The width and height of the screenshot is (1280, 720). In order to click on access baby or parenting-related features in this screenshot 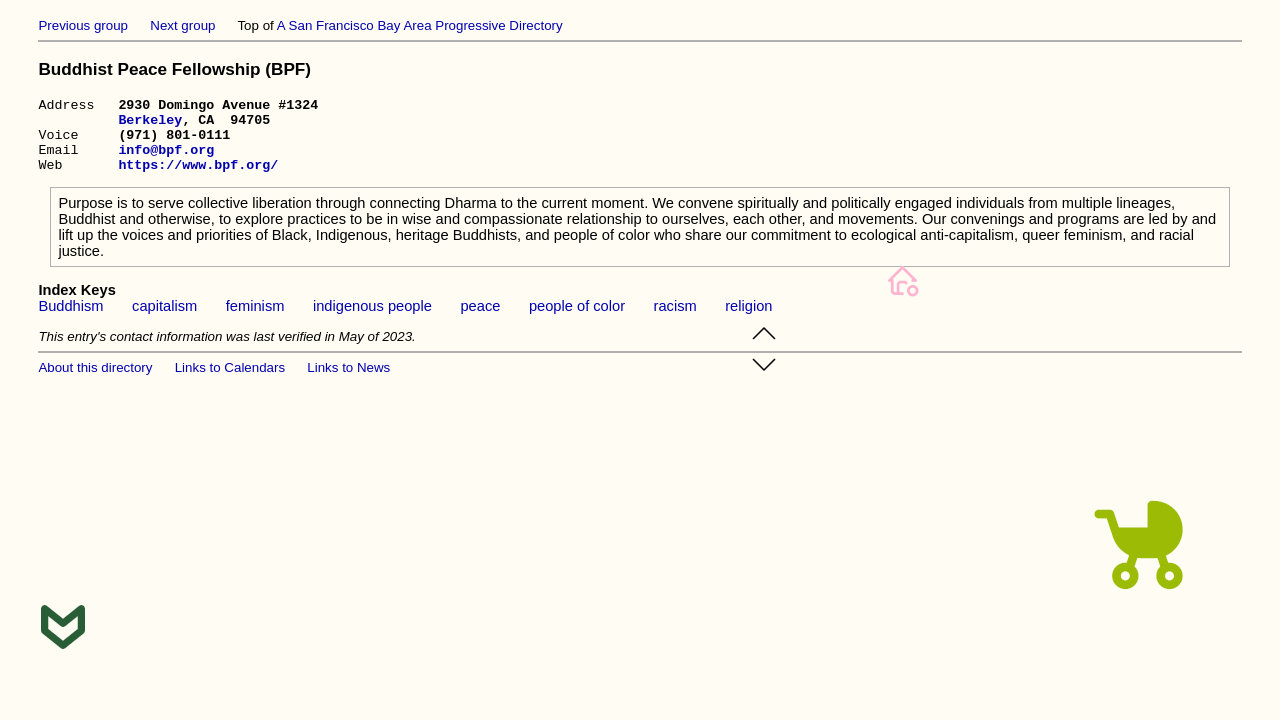, I will do `click(1143, 545)`.